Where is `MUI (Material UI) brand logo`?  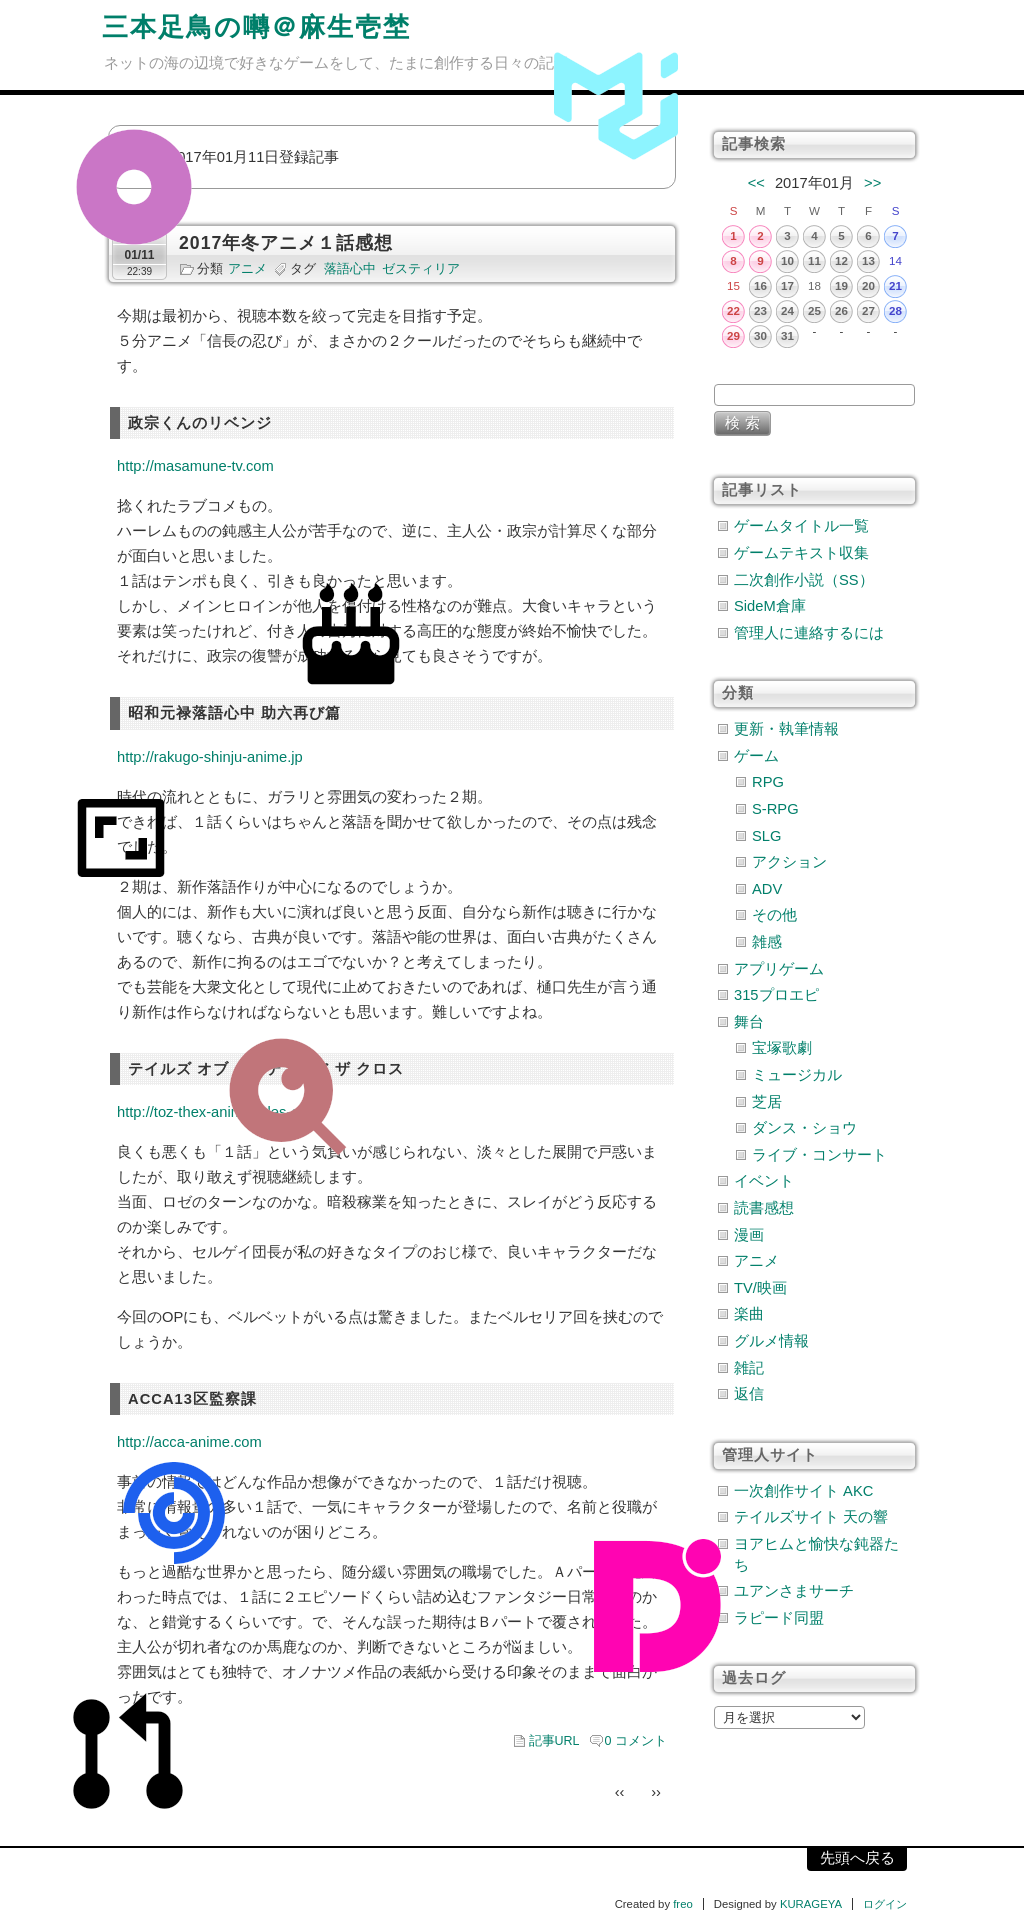
MUI (Material UI) brand logo is located at coordinates (616, 106).